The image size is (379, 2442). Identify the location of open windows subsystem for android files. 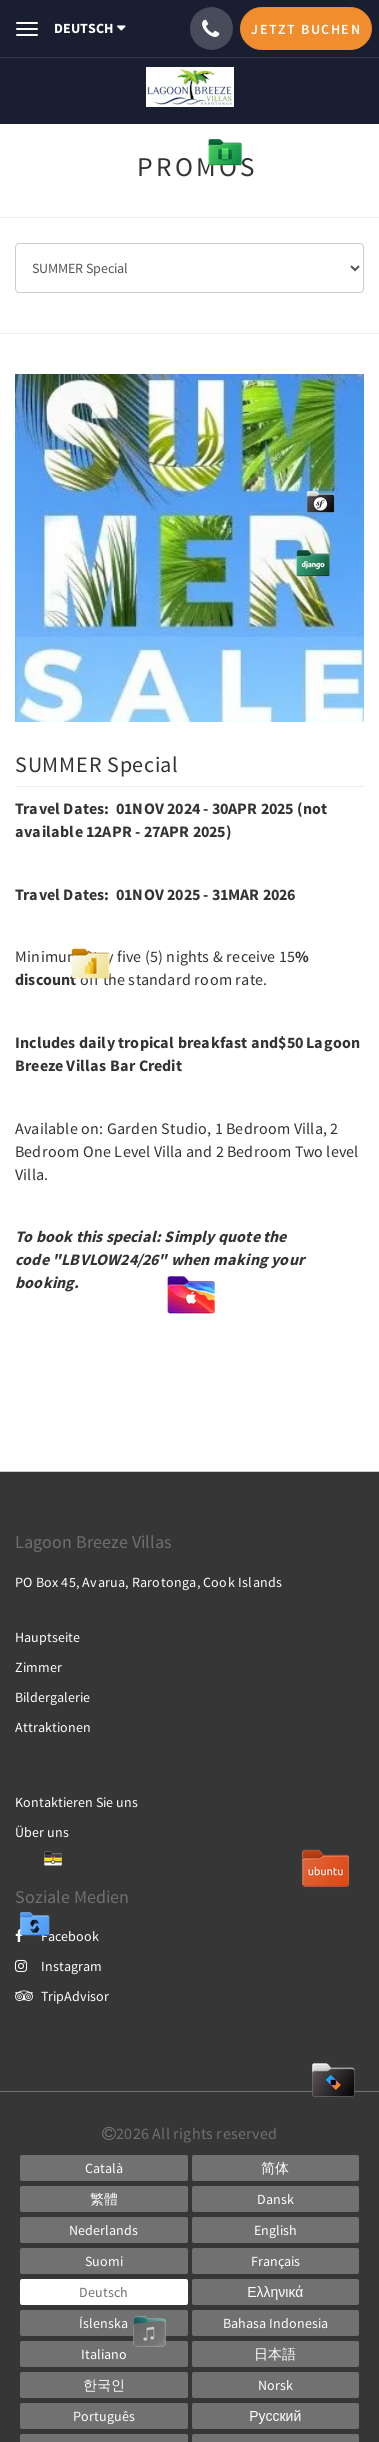
(225, 153).